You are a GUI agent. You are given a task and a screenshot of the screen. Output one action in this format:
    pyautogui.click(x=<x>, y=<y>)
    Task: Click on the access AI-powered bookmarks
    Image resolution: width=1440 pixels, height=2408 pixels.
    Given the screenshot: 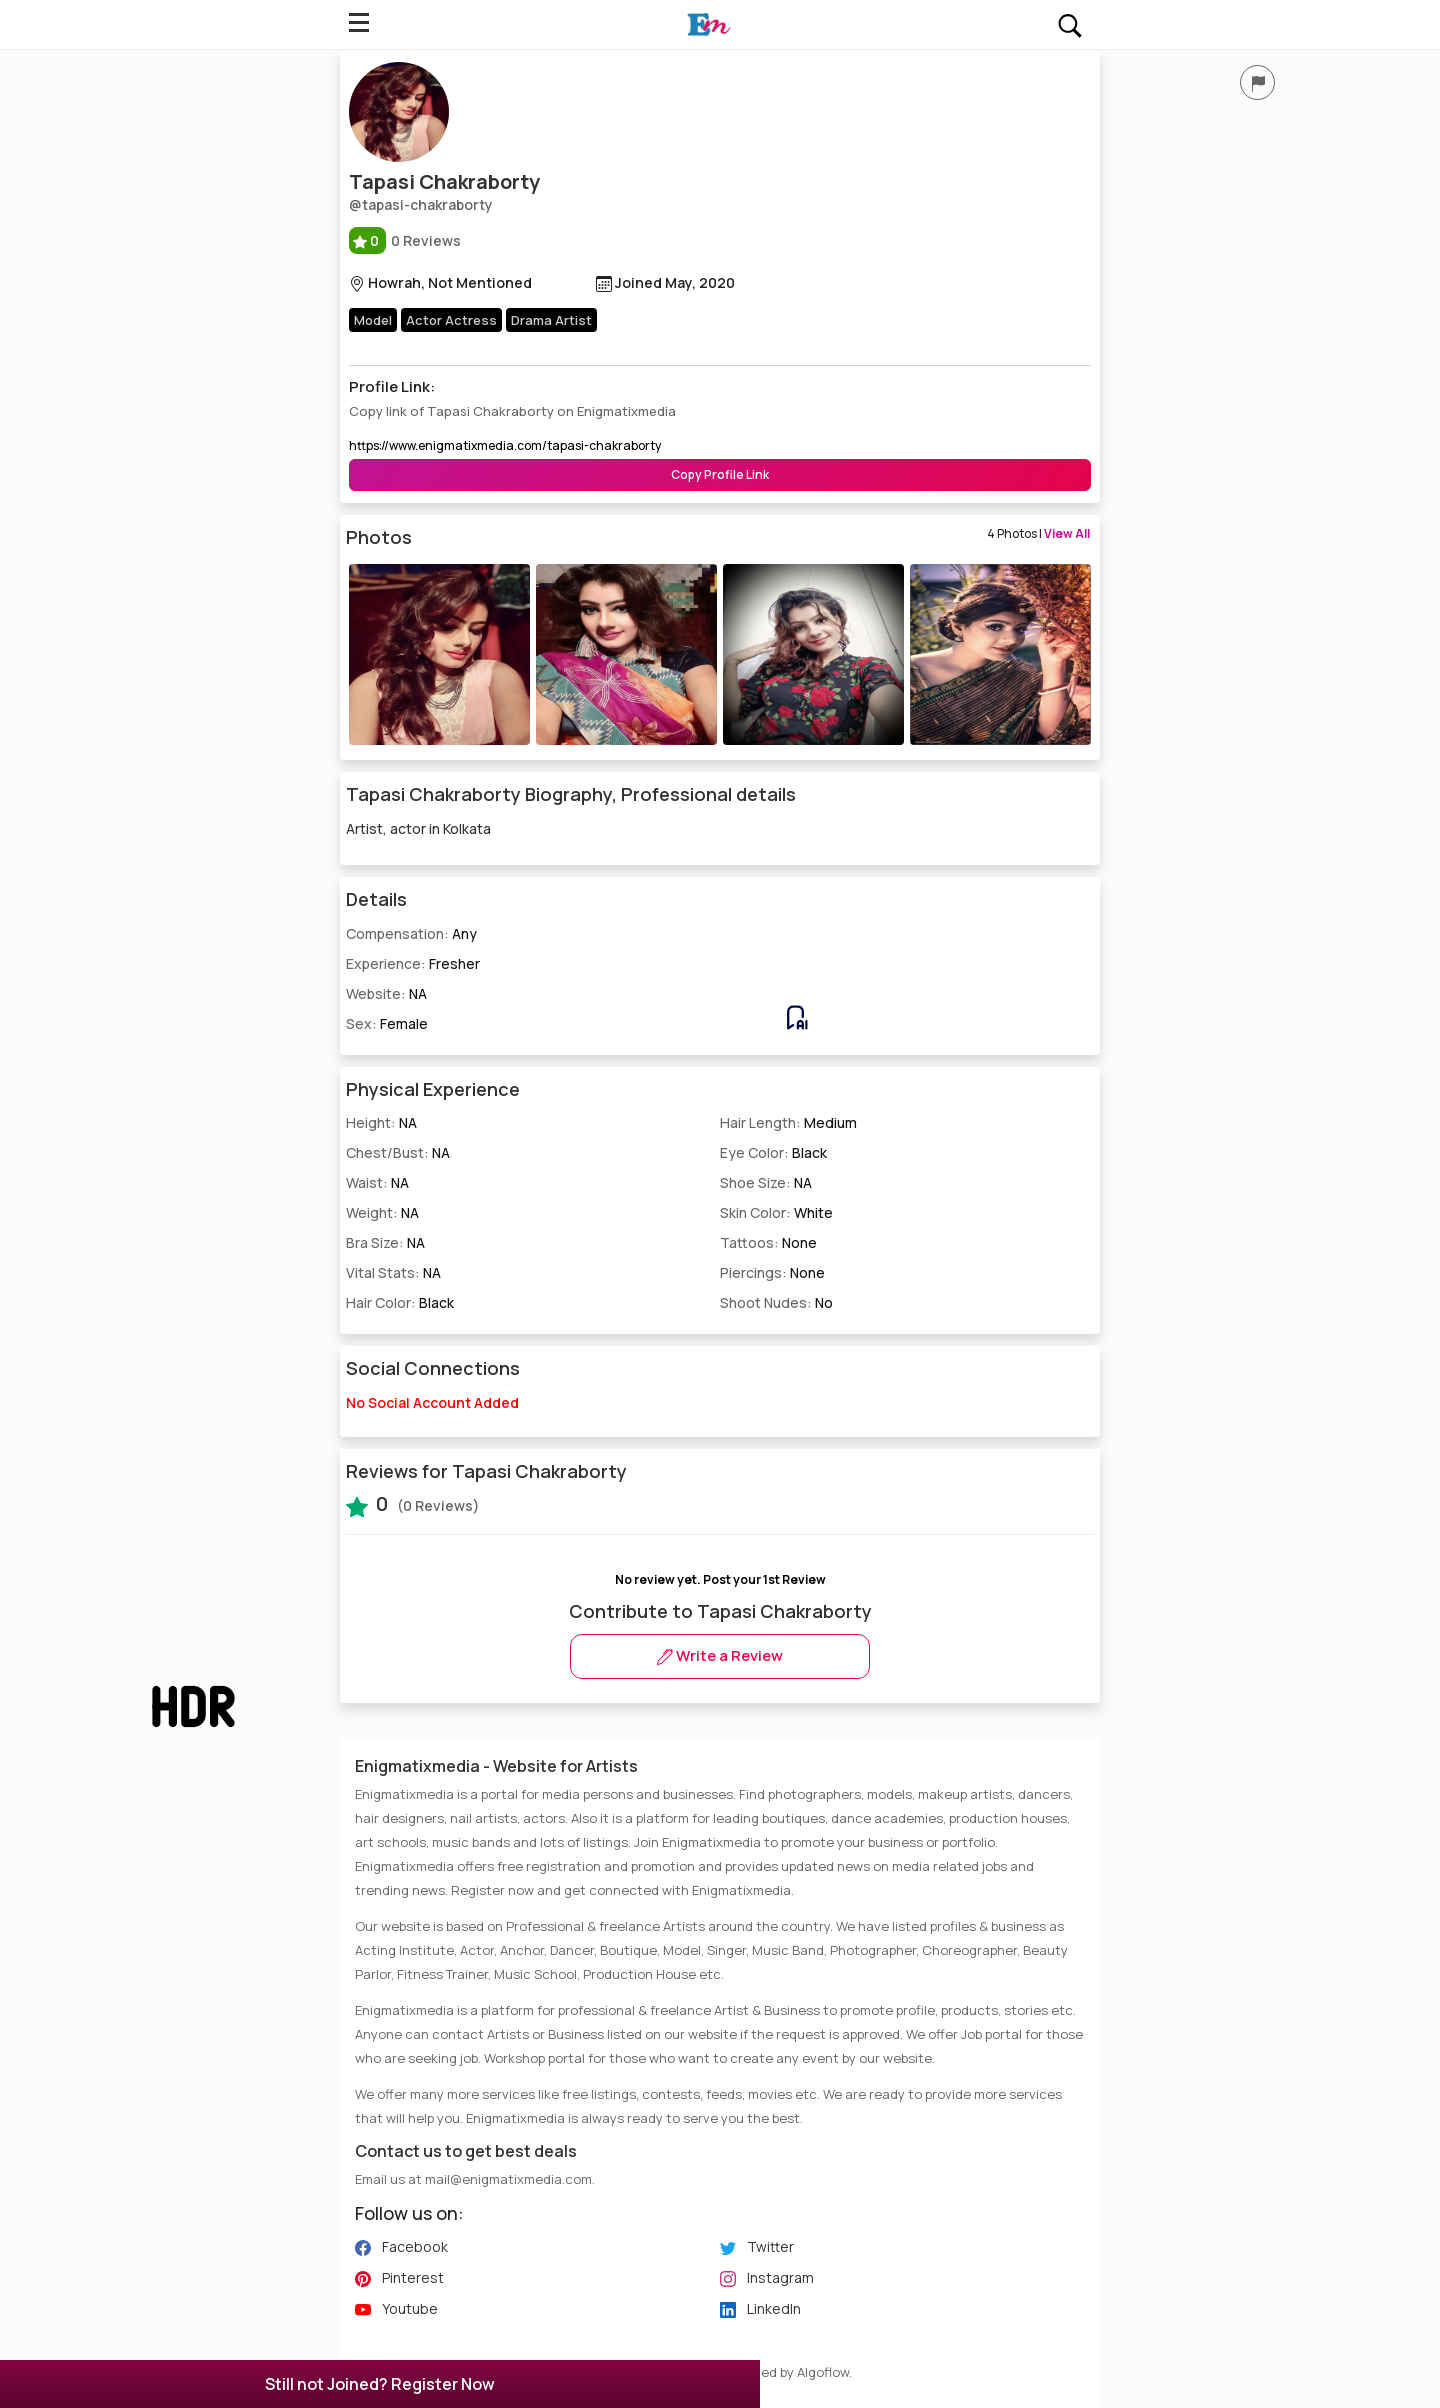 What is the action you would take?
    pyautogui.click(x=795, y=1017)
    